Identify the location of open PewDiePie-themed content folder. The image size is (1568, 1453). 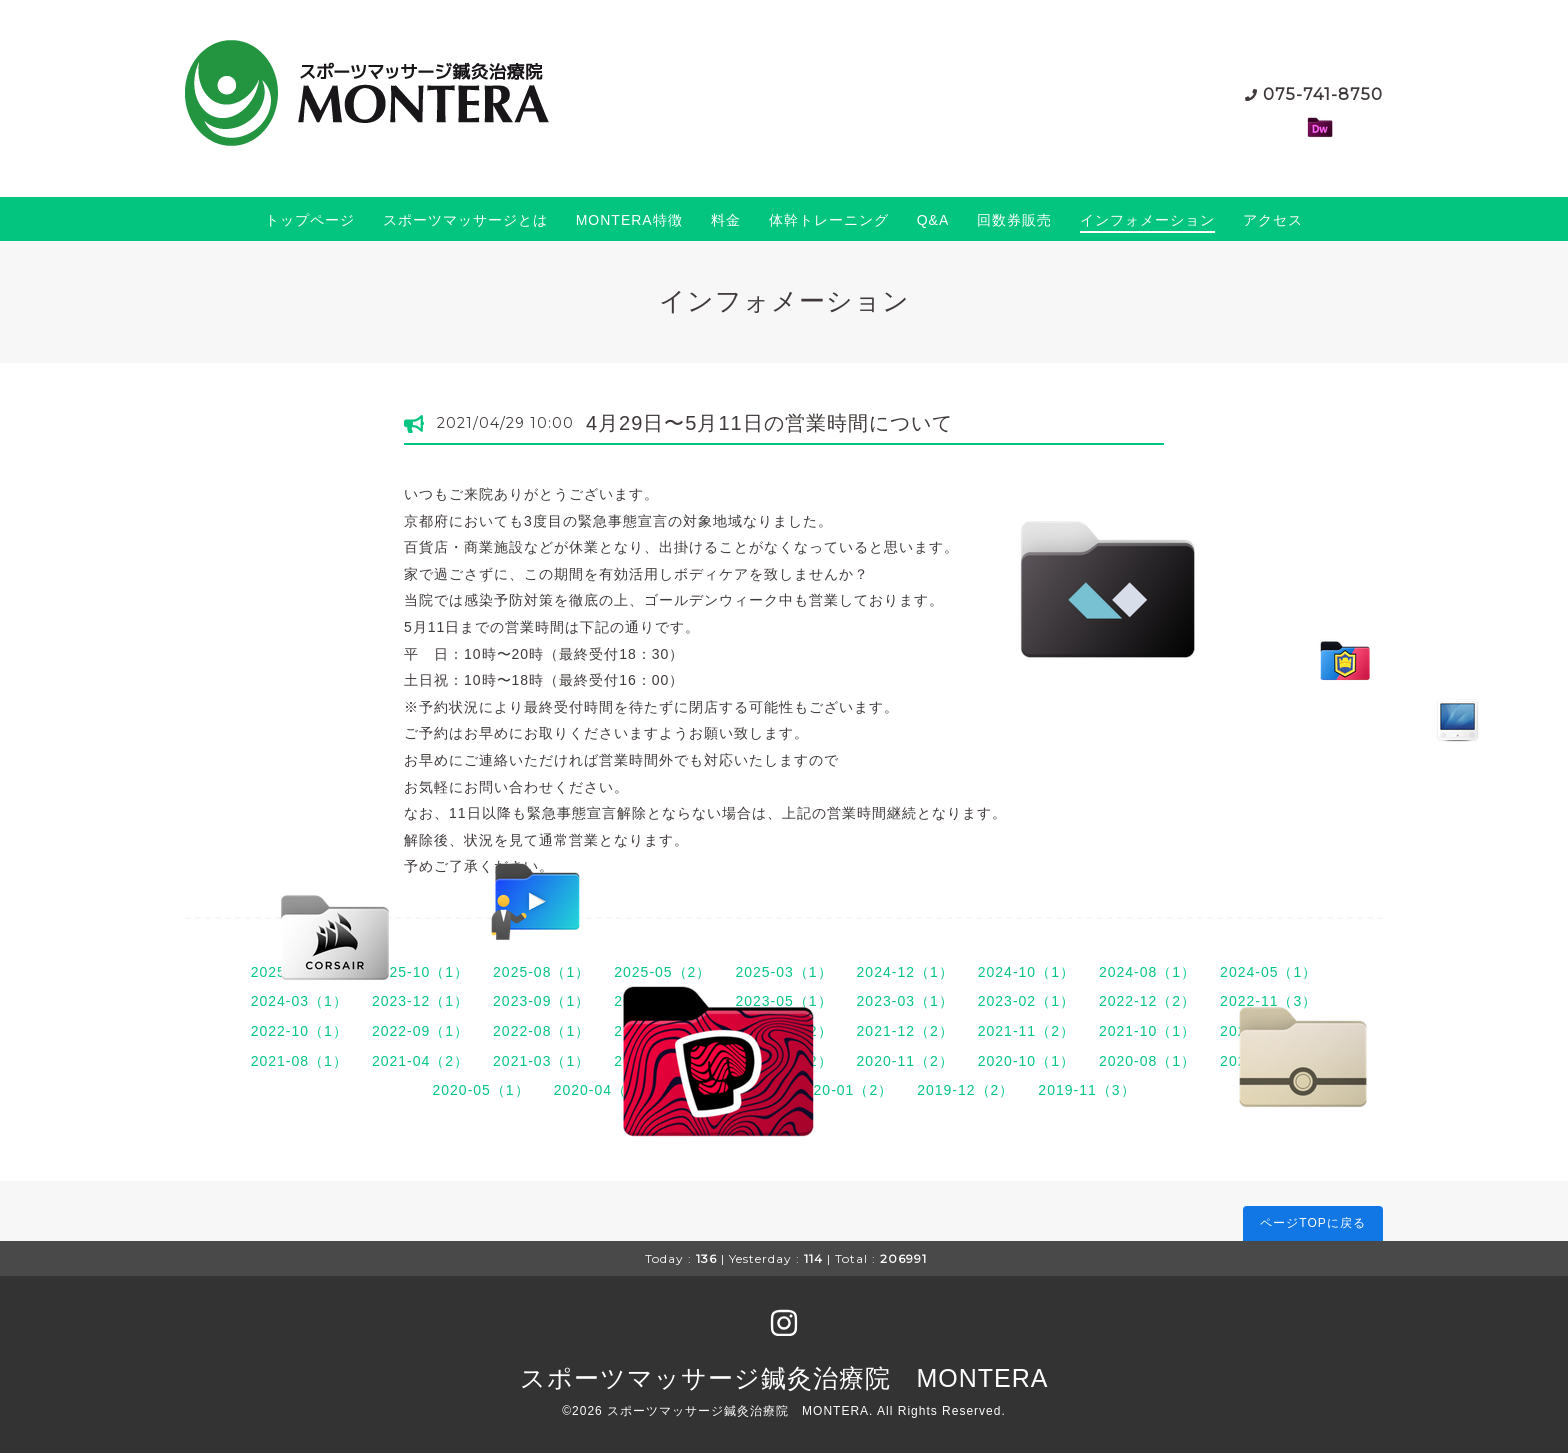
(717, 1066).